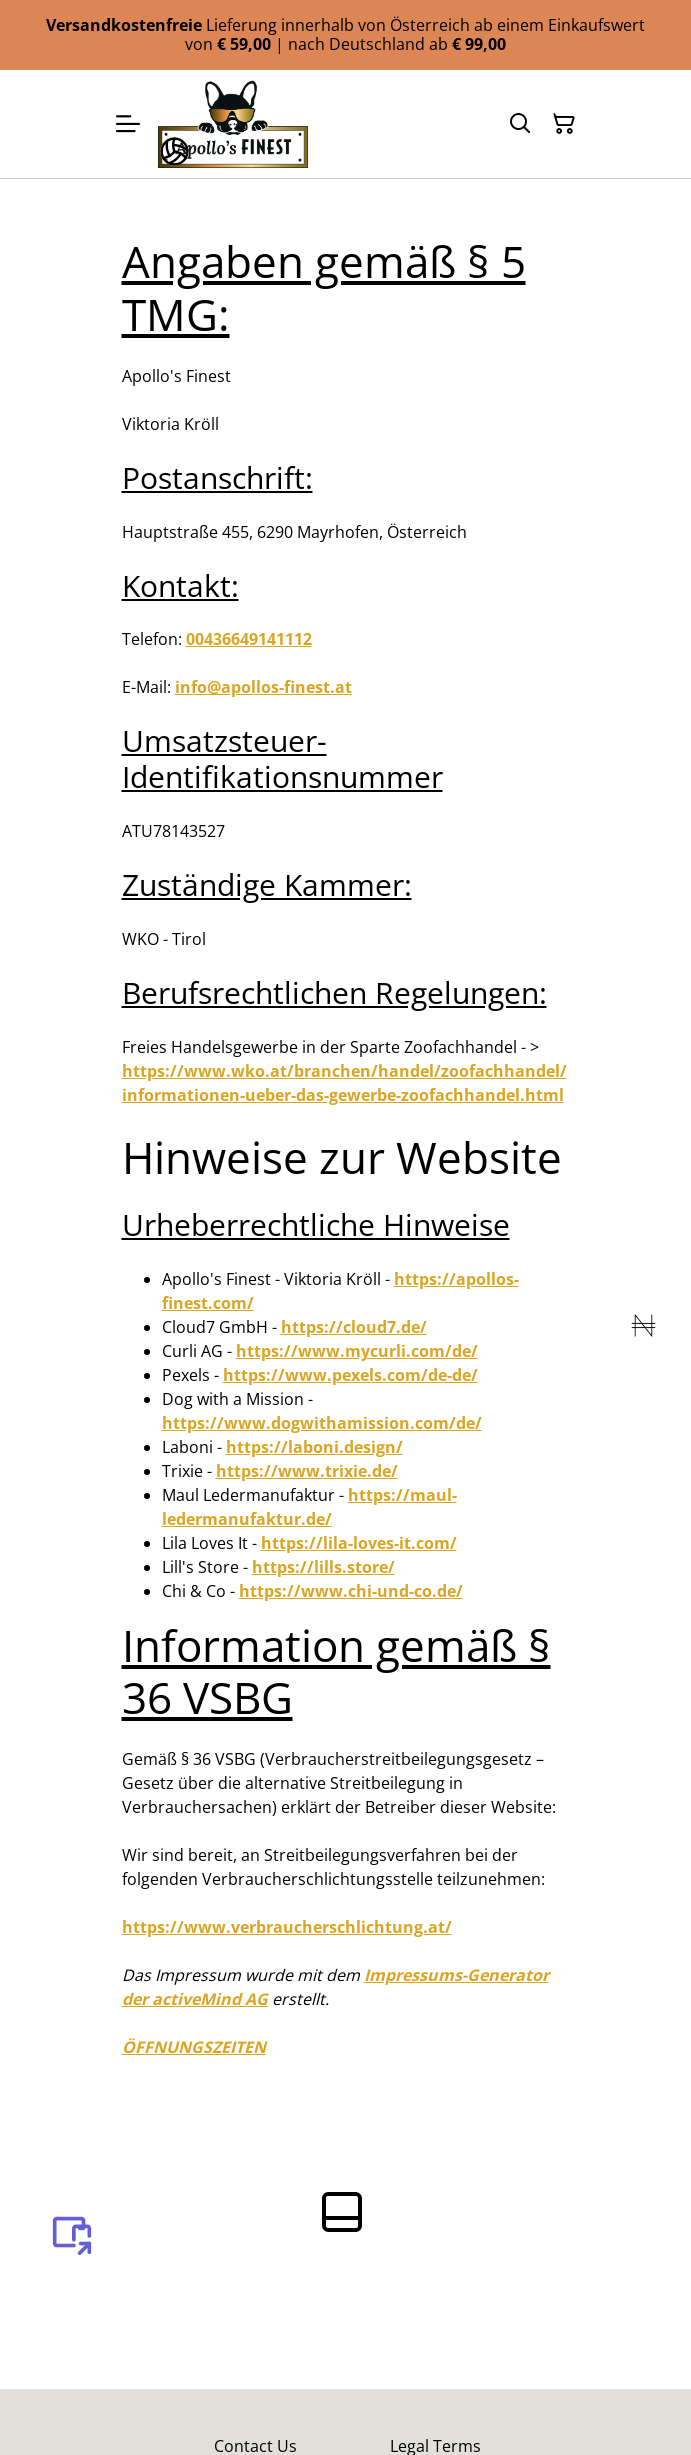 This screenshot has height=2455, width=691. Describe the element at coordinates (342, 2212) in the screenshot. I see `toggle bottom panel visibility` at that location.